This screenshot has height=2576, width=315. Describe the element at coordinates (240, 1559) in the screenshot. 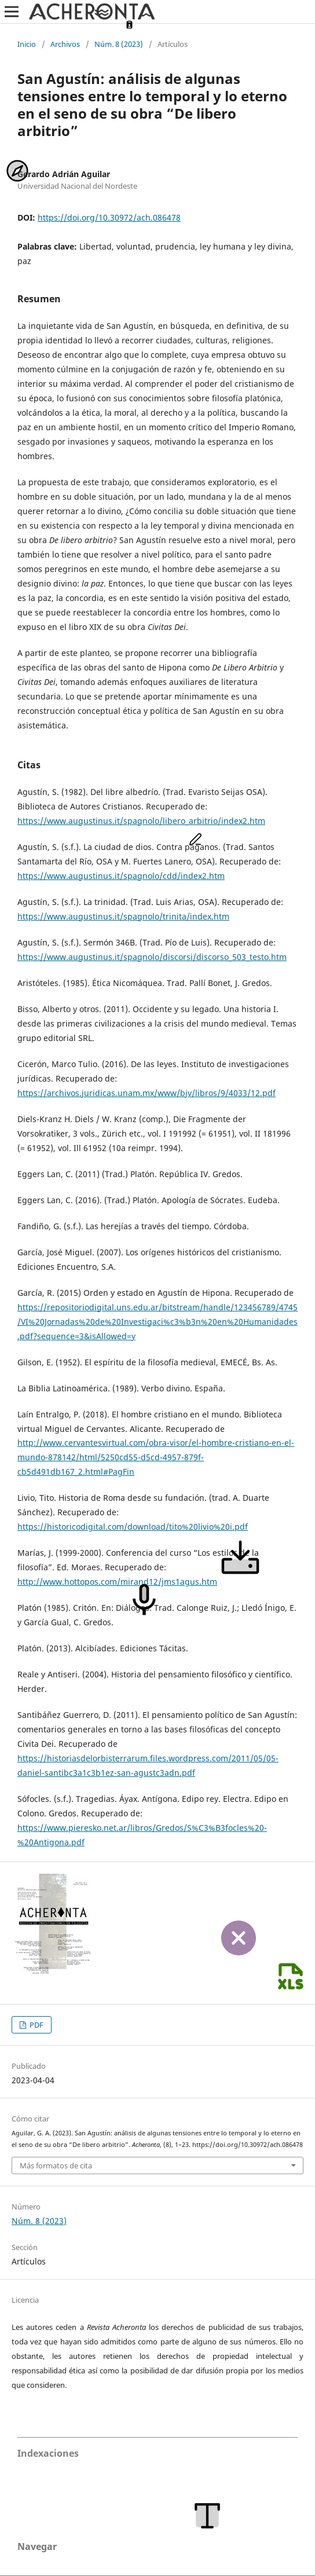

I see `download a file to your device` at that location.